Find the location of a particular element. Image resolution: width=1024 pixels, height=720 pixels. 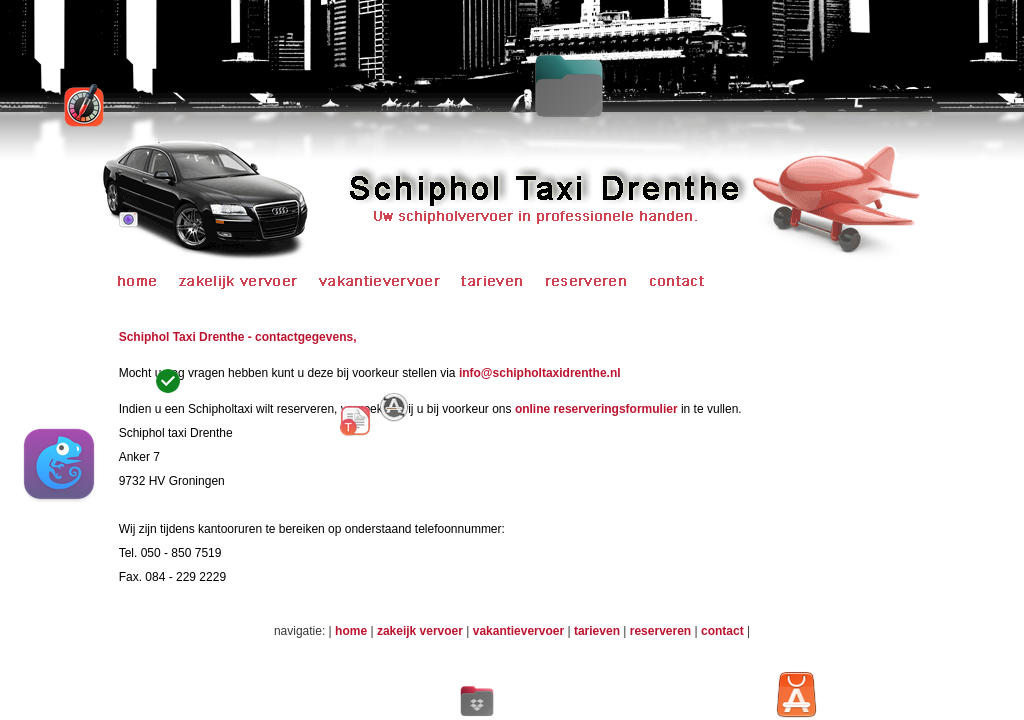

open your dropbox folder is located at coordinates (477, 701).